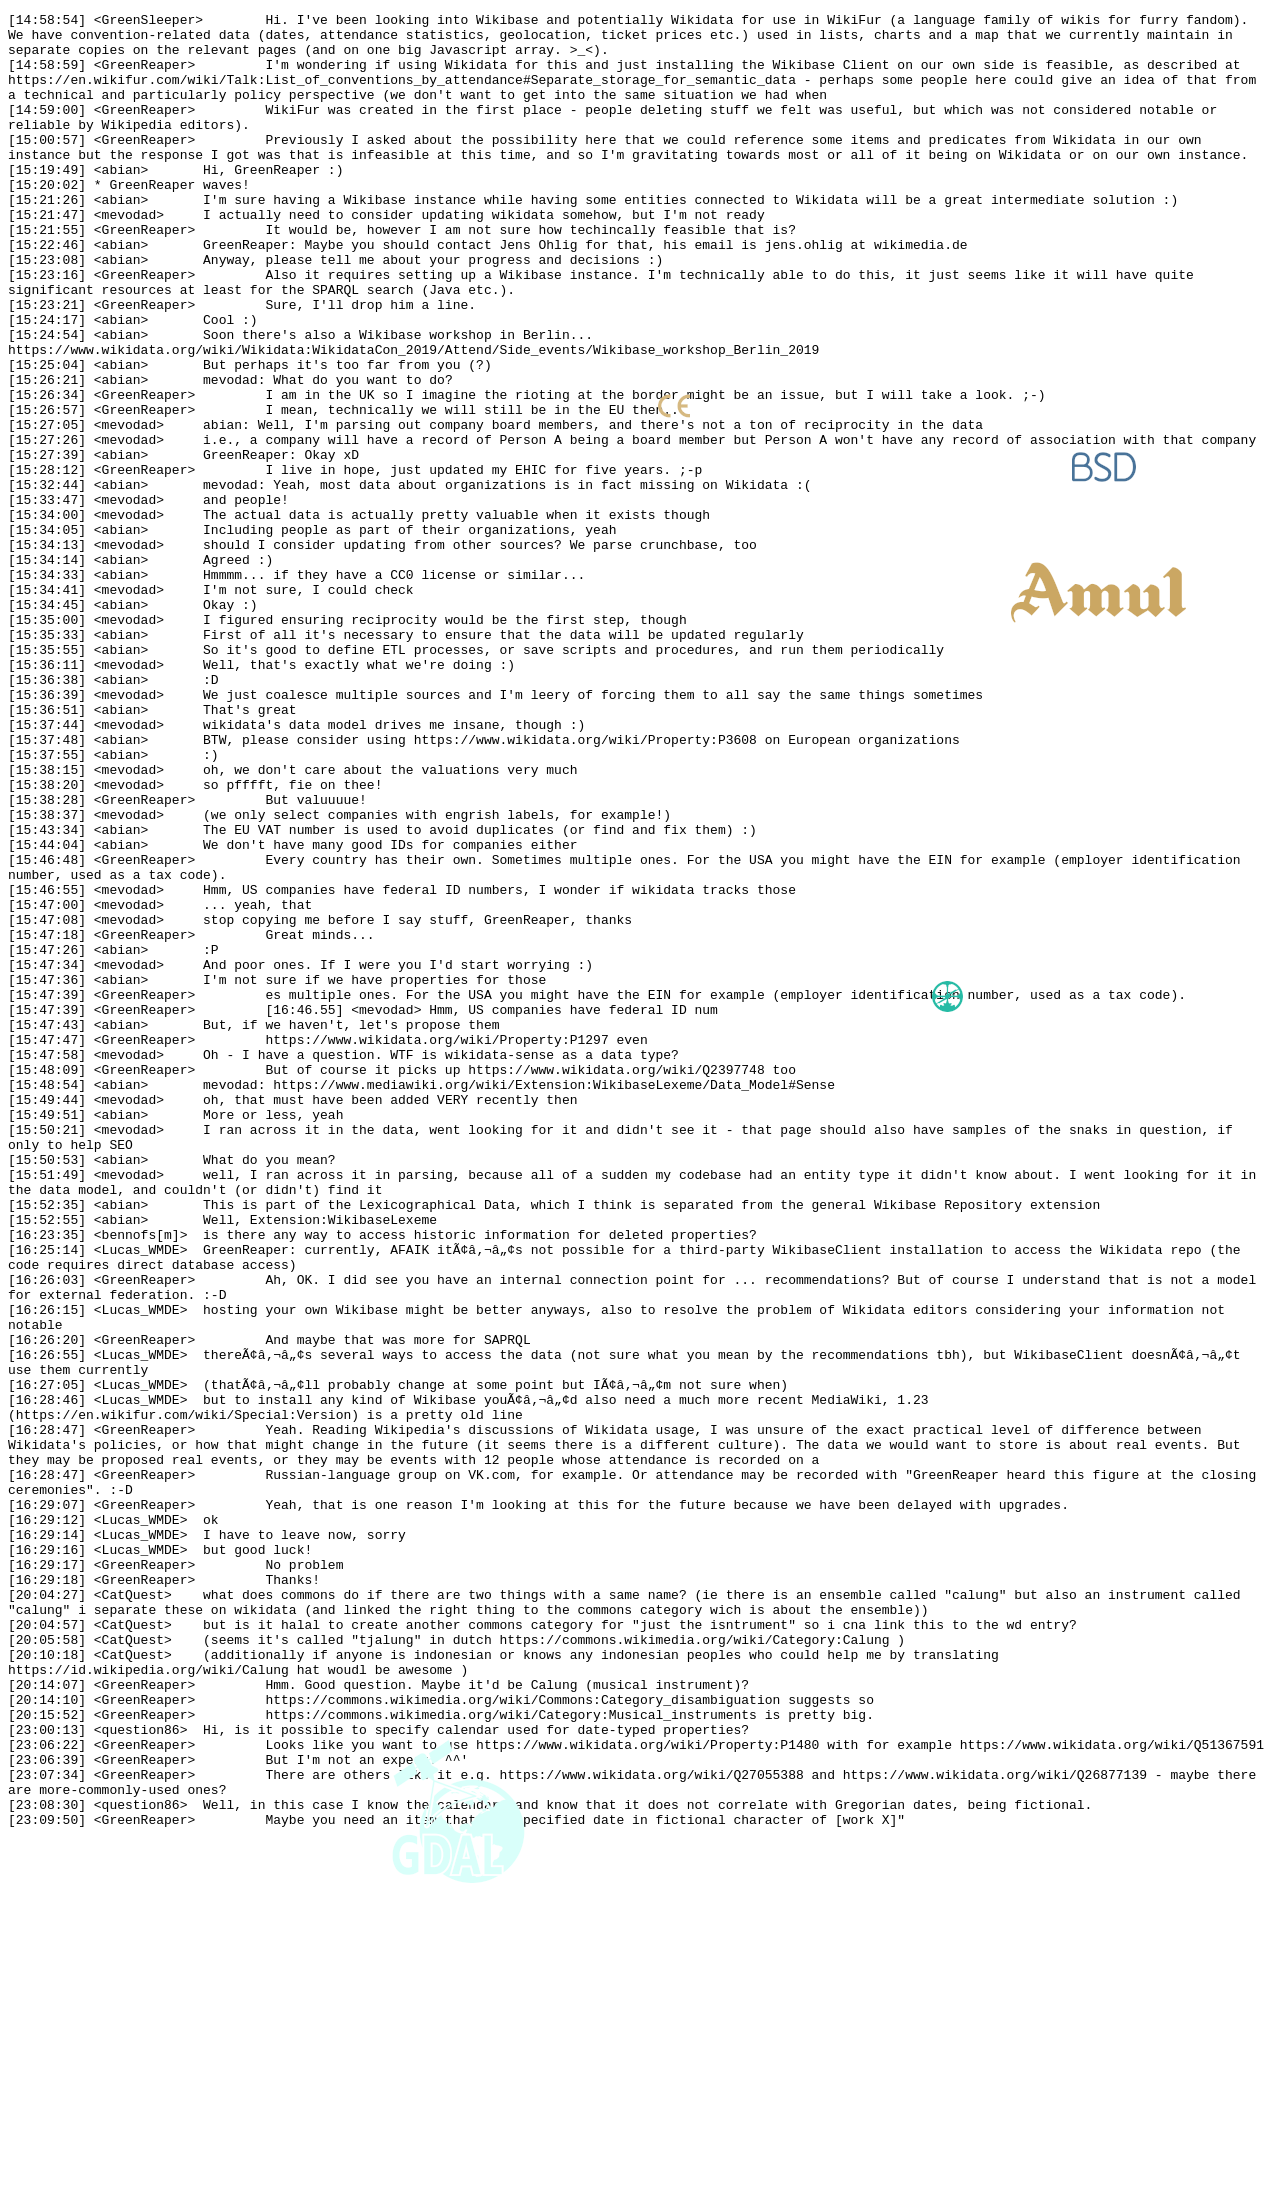 This screenshot has width=1278, height=2204. Describe the element at coordinates (1104, 467) in the screenshot. I see `BSD operating system logo` at that location.